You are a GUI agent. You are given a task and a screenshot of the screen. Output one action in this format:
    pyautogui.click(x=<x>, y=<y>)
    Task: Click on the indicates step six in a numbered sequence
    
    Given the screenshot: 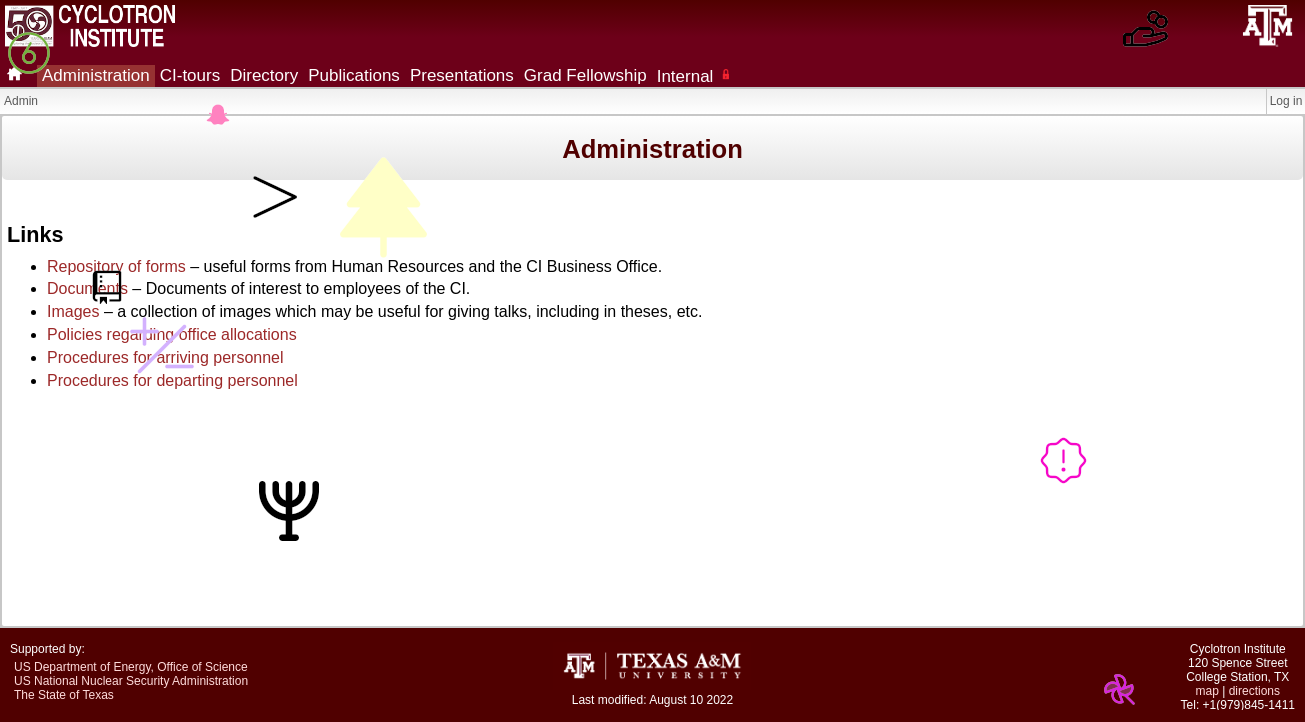 What is the action you would take?
    pyautogui.click(x=29, y=53)
    